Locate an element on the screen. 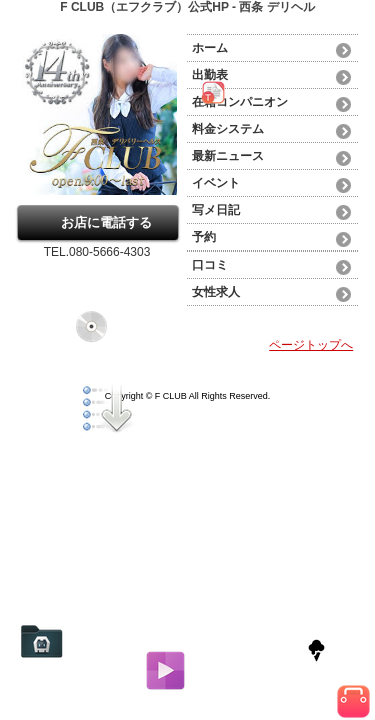 This screenshot has height=720, width=375. access system utilities and tools is located at coordinates (353, 701).